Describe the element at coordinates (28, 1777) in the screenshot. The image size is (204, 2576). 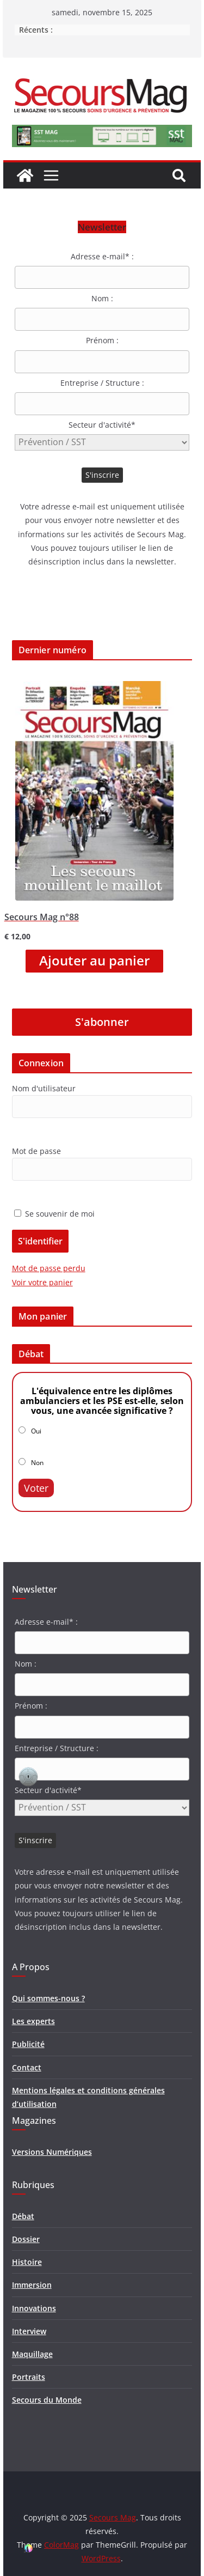
I see `access archived camera footage in iMovie` at that location.